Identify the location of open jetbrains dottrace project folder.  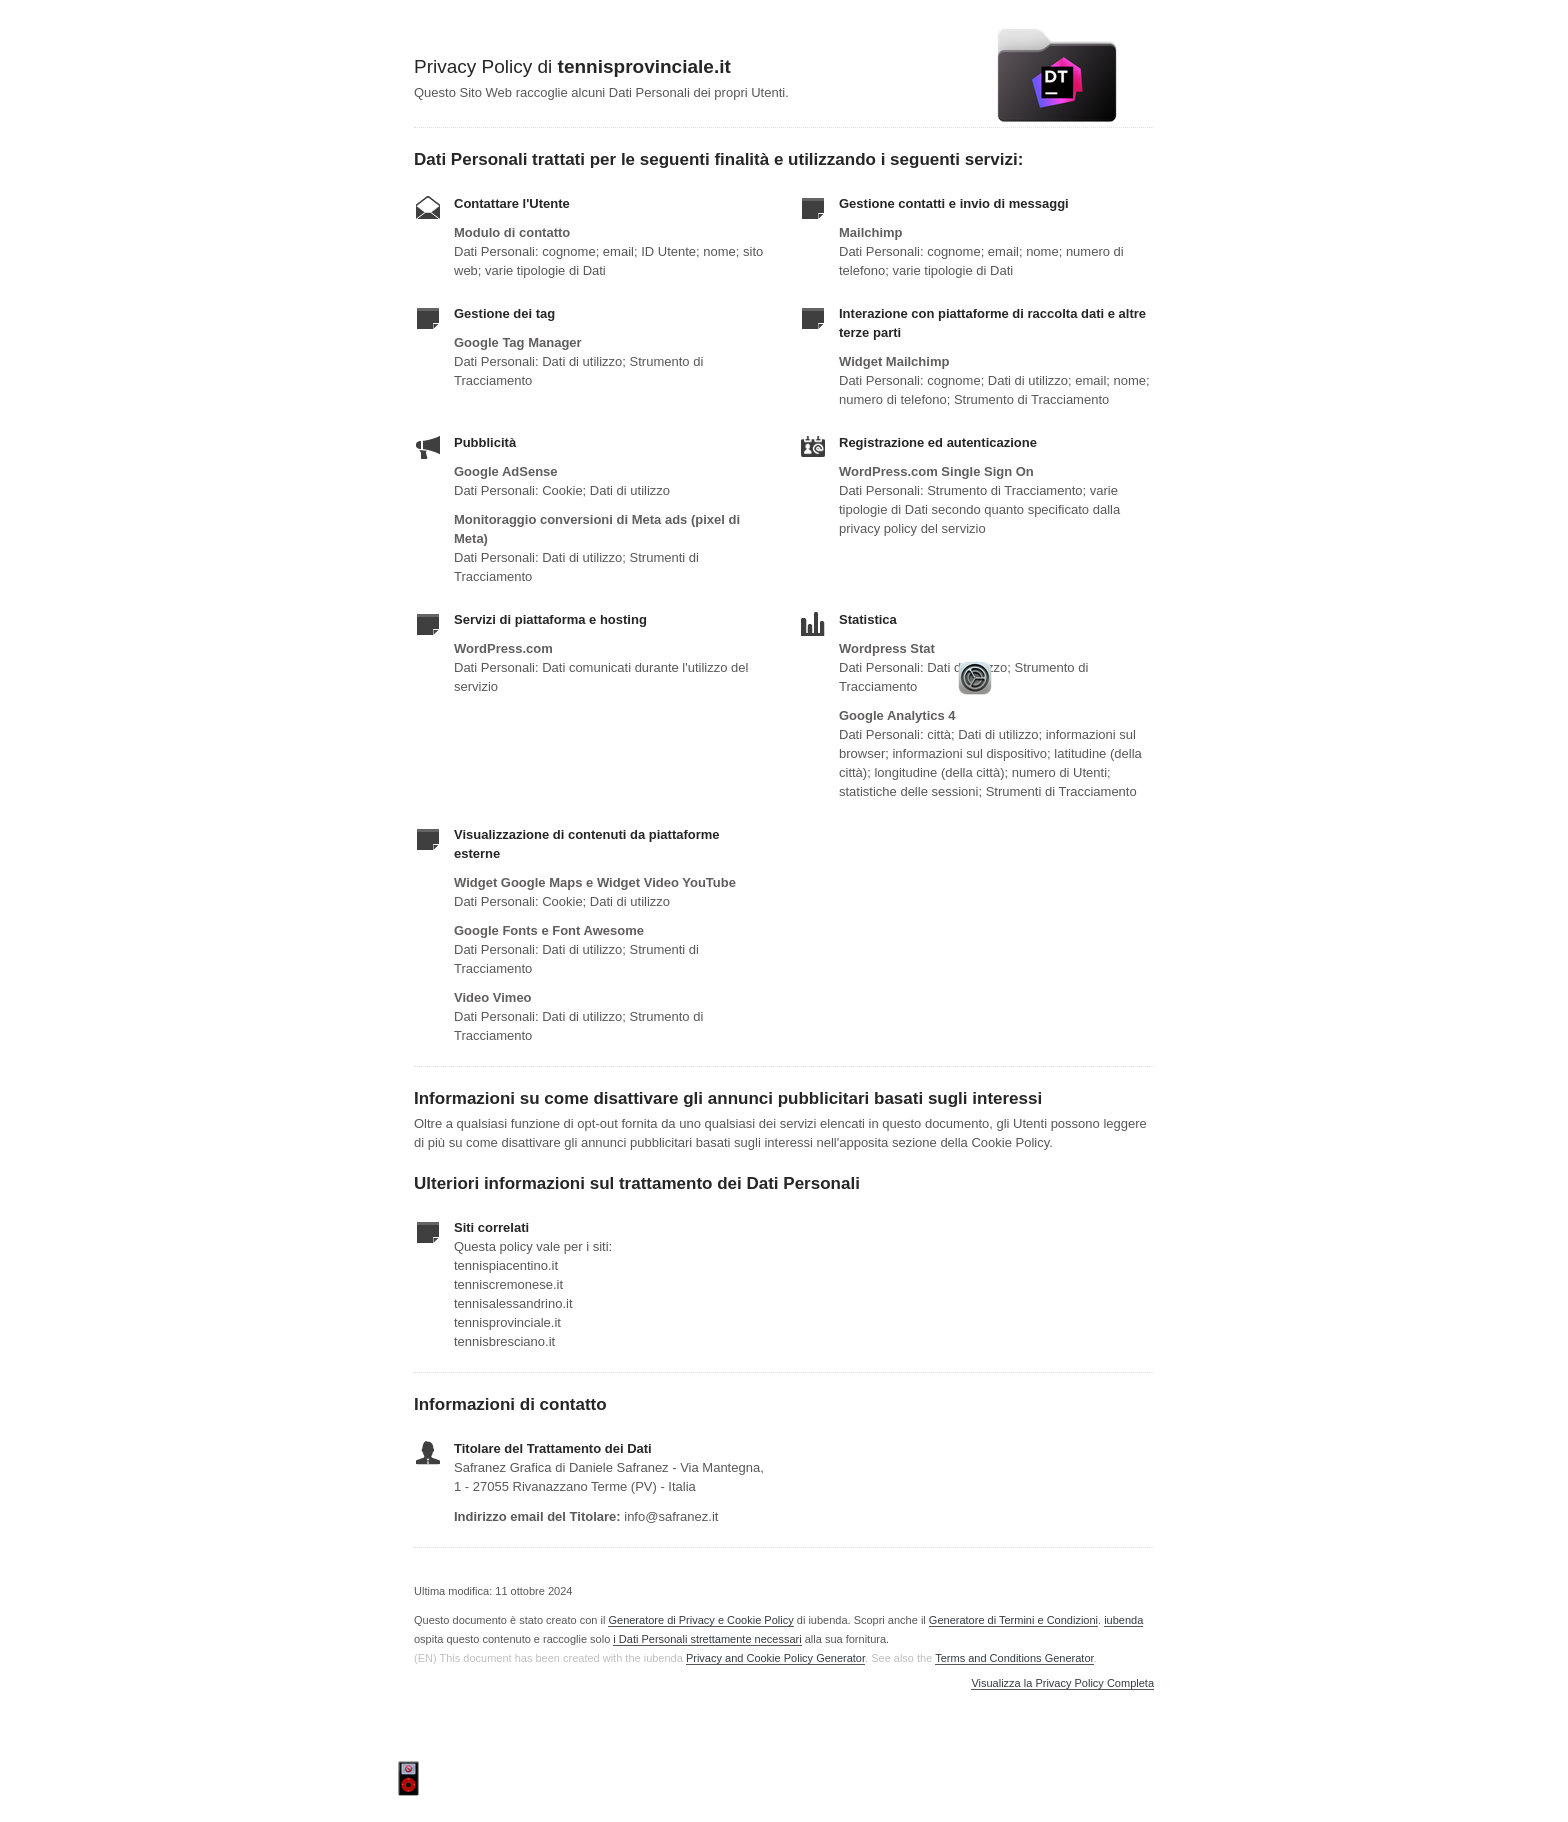
(1056, 78).